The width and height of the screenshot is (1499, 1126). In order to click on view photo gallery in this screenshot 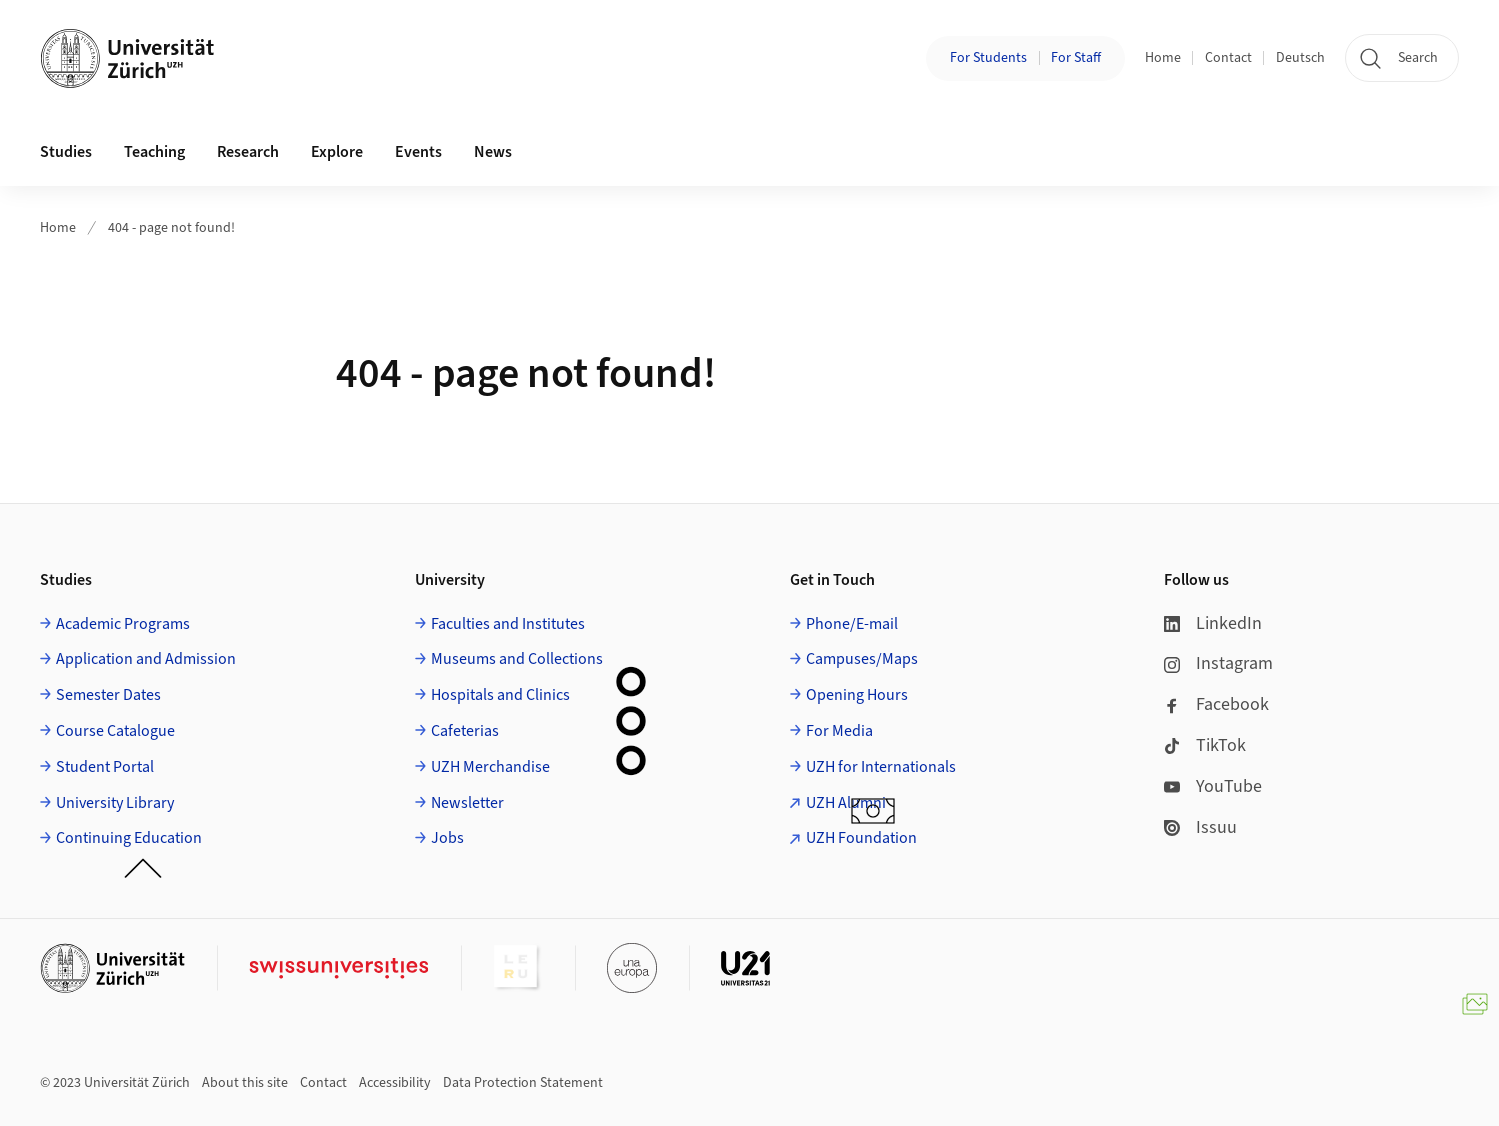, I will do `click(1475, 1004)`.